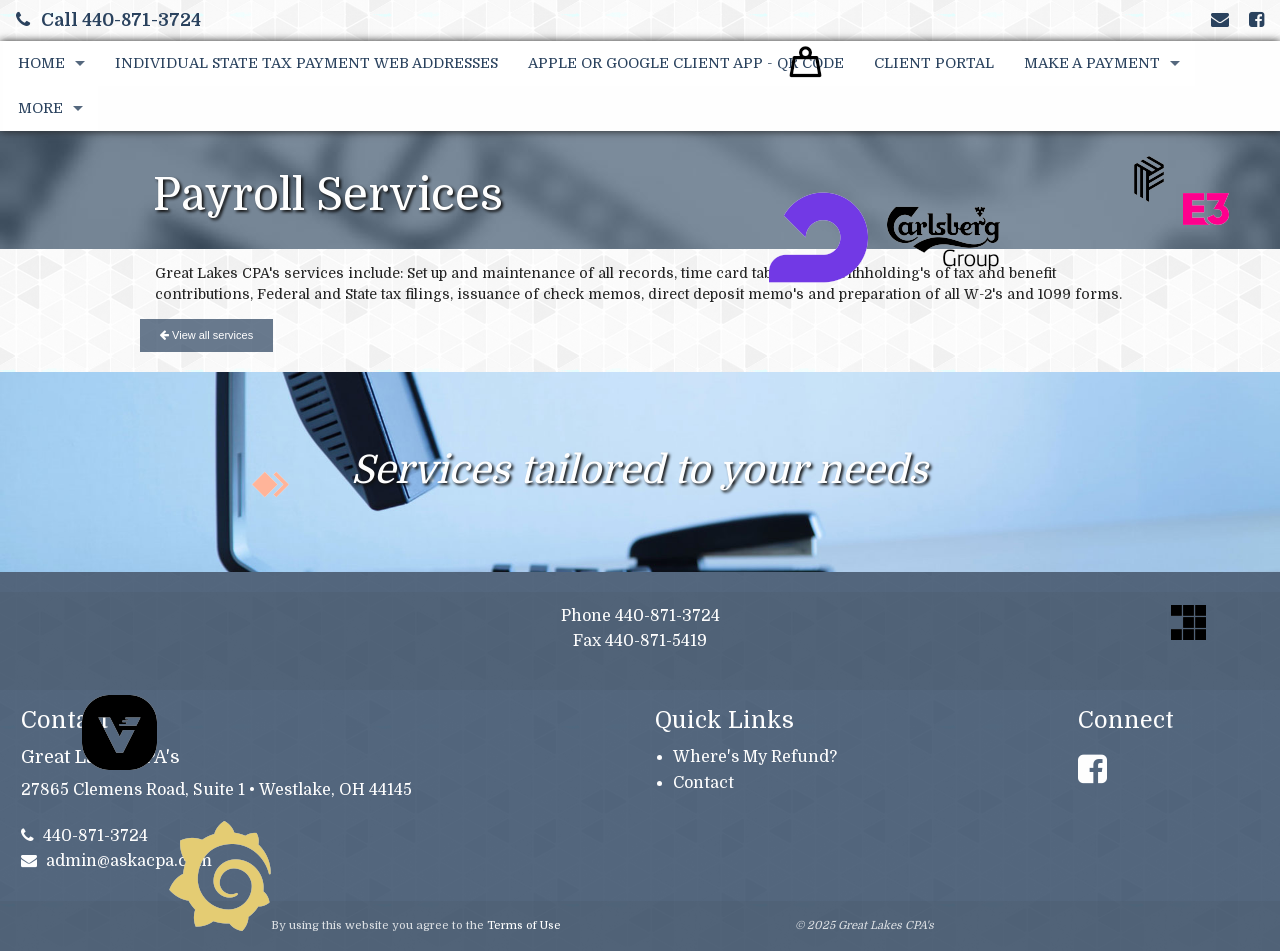 The height and width of the screenshot is (951, 1280). What do you see at coordinates (943, 238) in the screenshot?
I see `Carlsberg Group company logo` at bounding box center [943, 238].